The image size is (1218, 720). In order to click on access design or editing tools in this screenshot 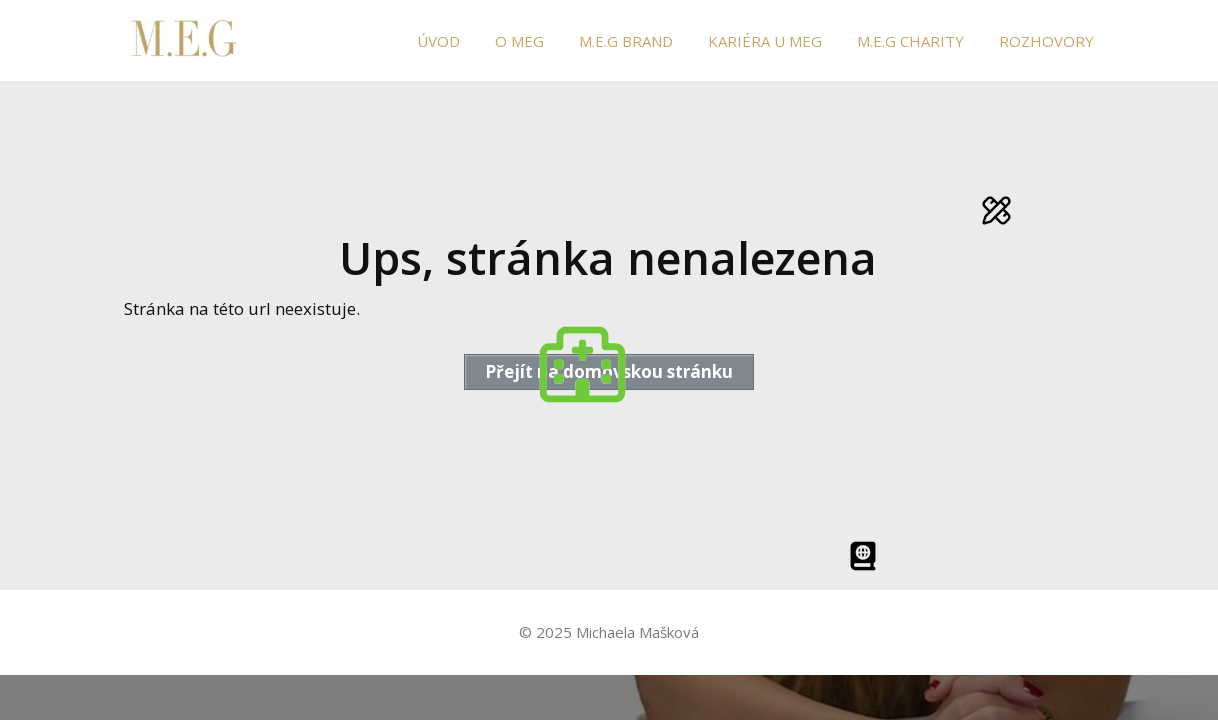, I will do `click(996, 210)`.